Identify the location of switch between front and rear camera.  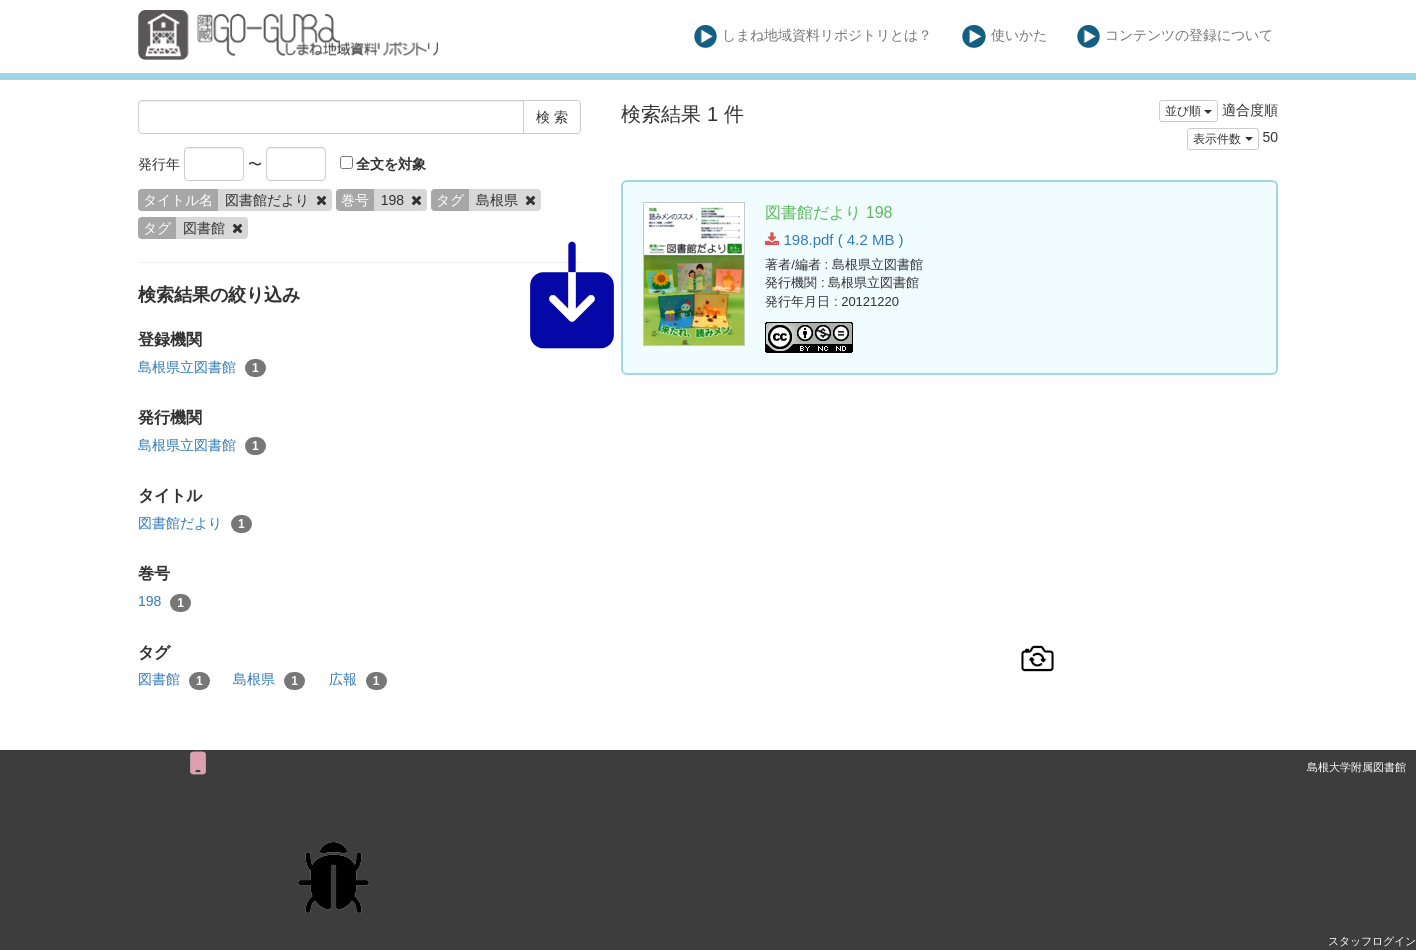
(1037, 658).